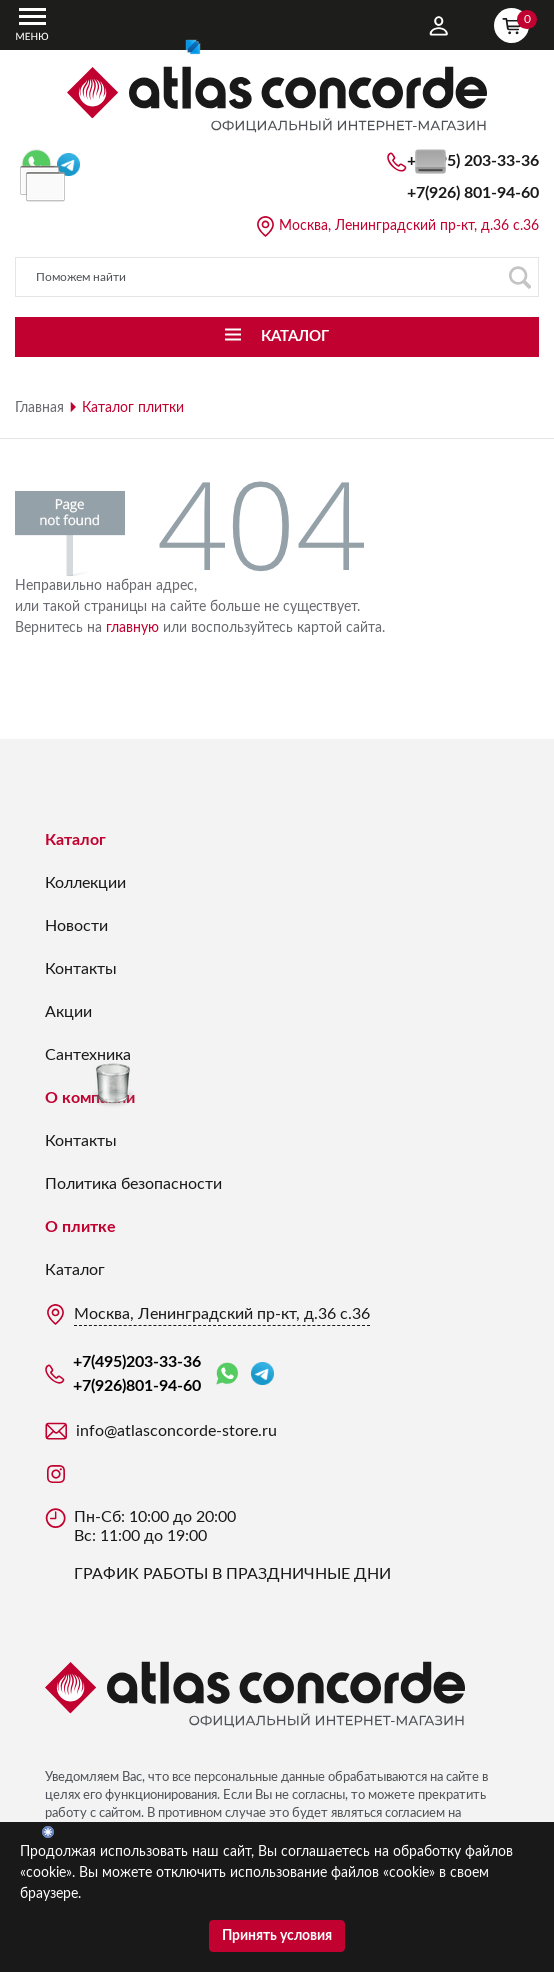  What do you see at coordinates (193, 47) in the screenshot?
I see `open internal company application` at bounding box center [193, 47].